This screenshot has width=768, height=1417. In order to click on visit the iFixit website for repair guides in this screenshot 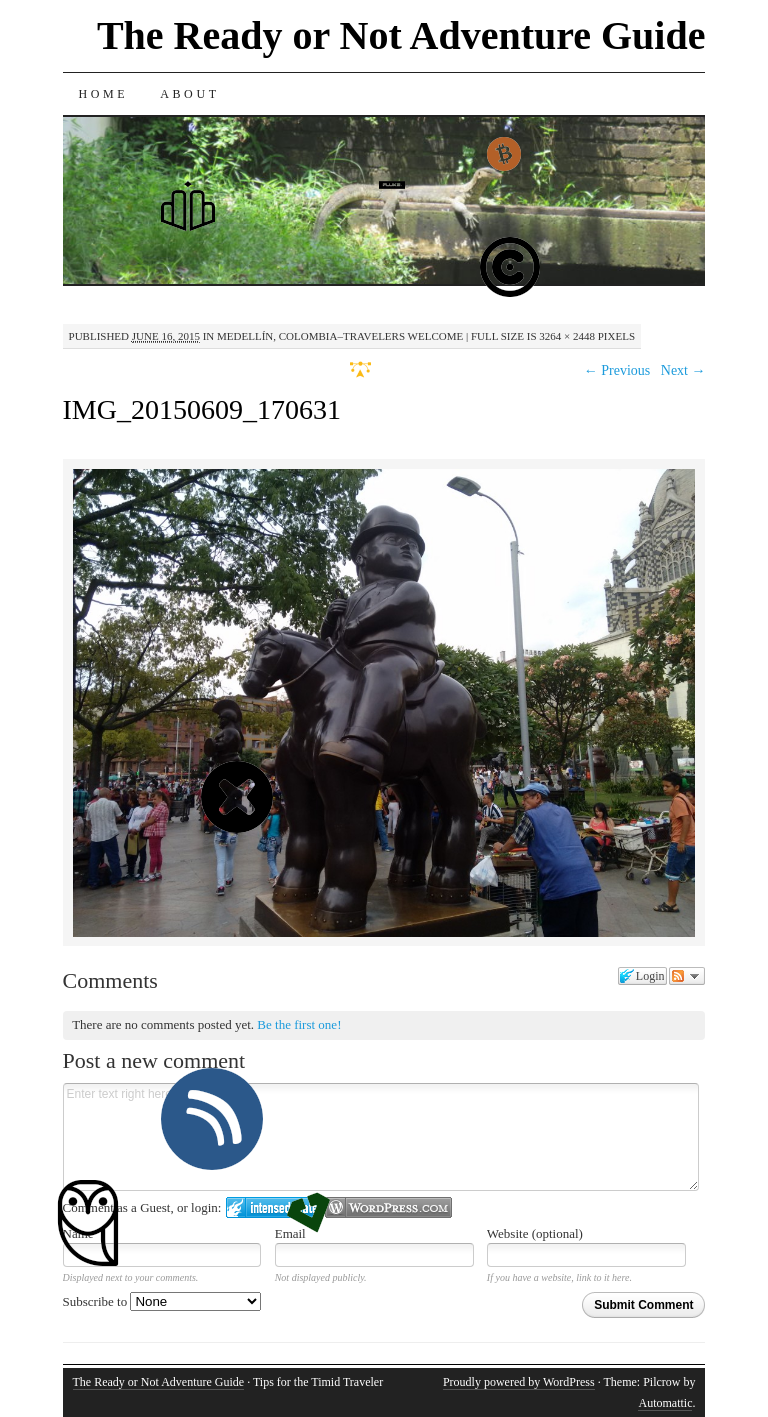, I will do `click(237, 797)`.